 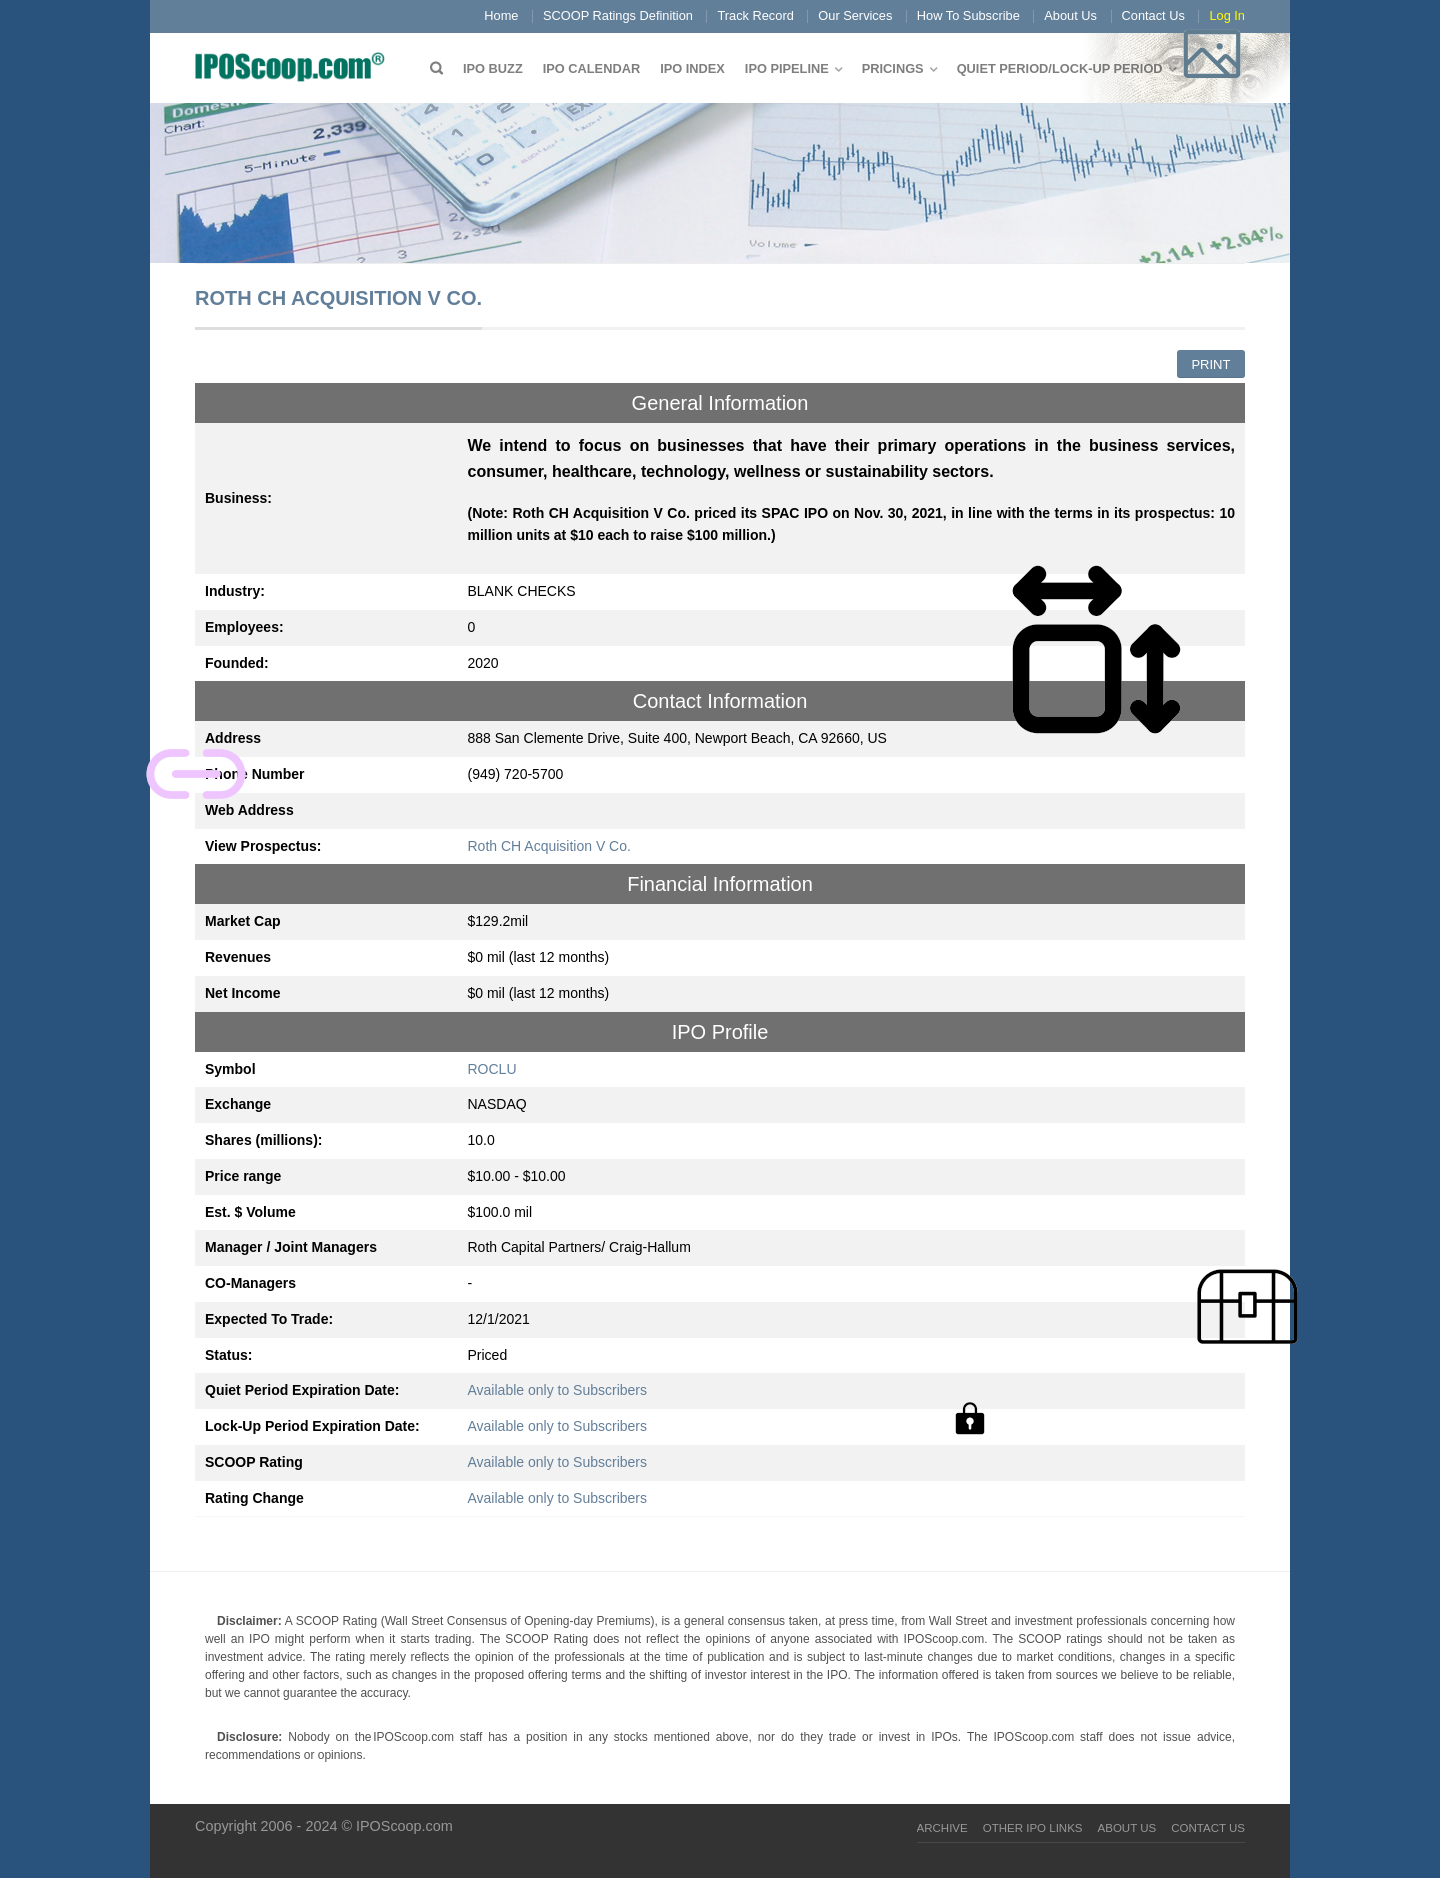 What do you see at coordinates (1212, 54) in the screenshot?
I see `view or open an image file` at bounding box center [1212, 54].